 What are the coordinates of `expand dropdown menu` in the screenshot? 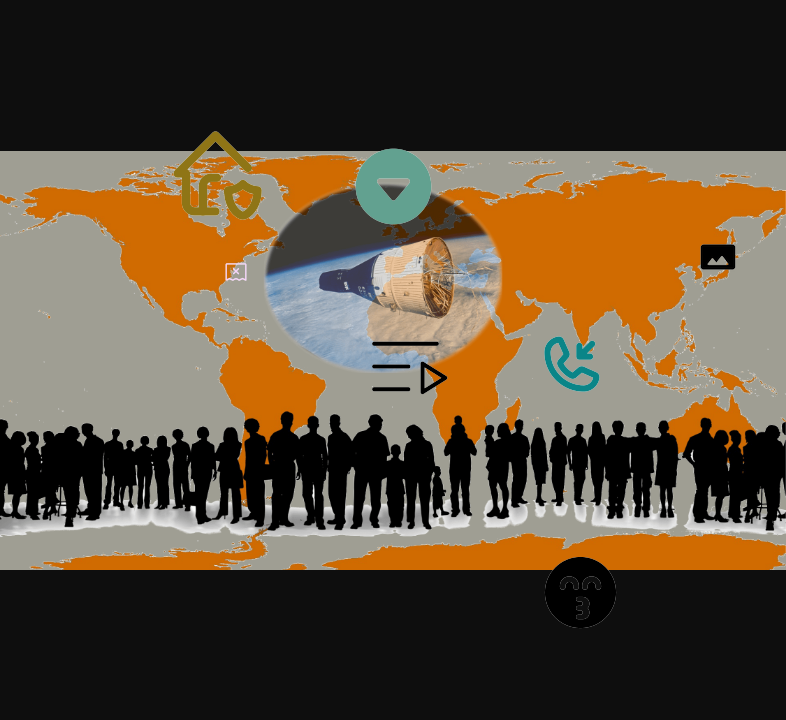 It's located at (393, 186).